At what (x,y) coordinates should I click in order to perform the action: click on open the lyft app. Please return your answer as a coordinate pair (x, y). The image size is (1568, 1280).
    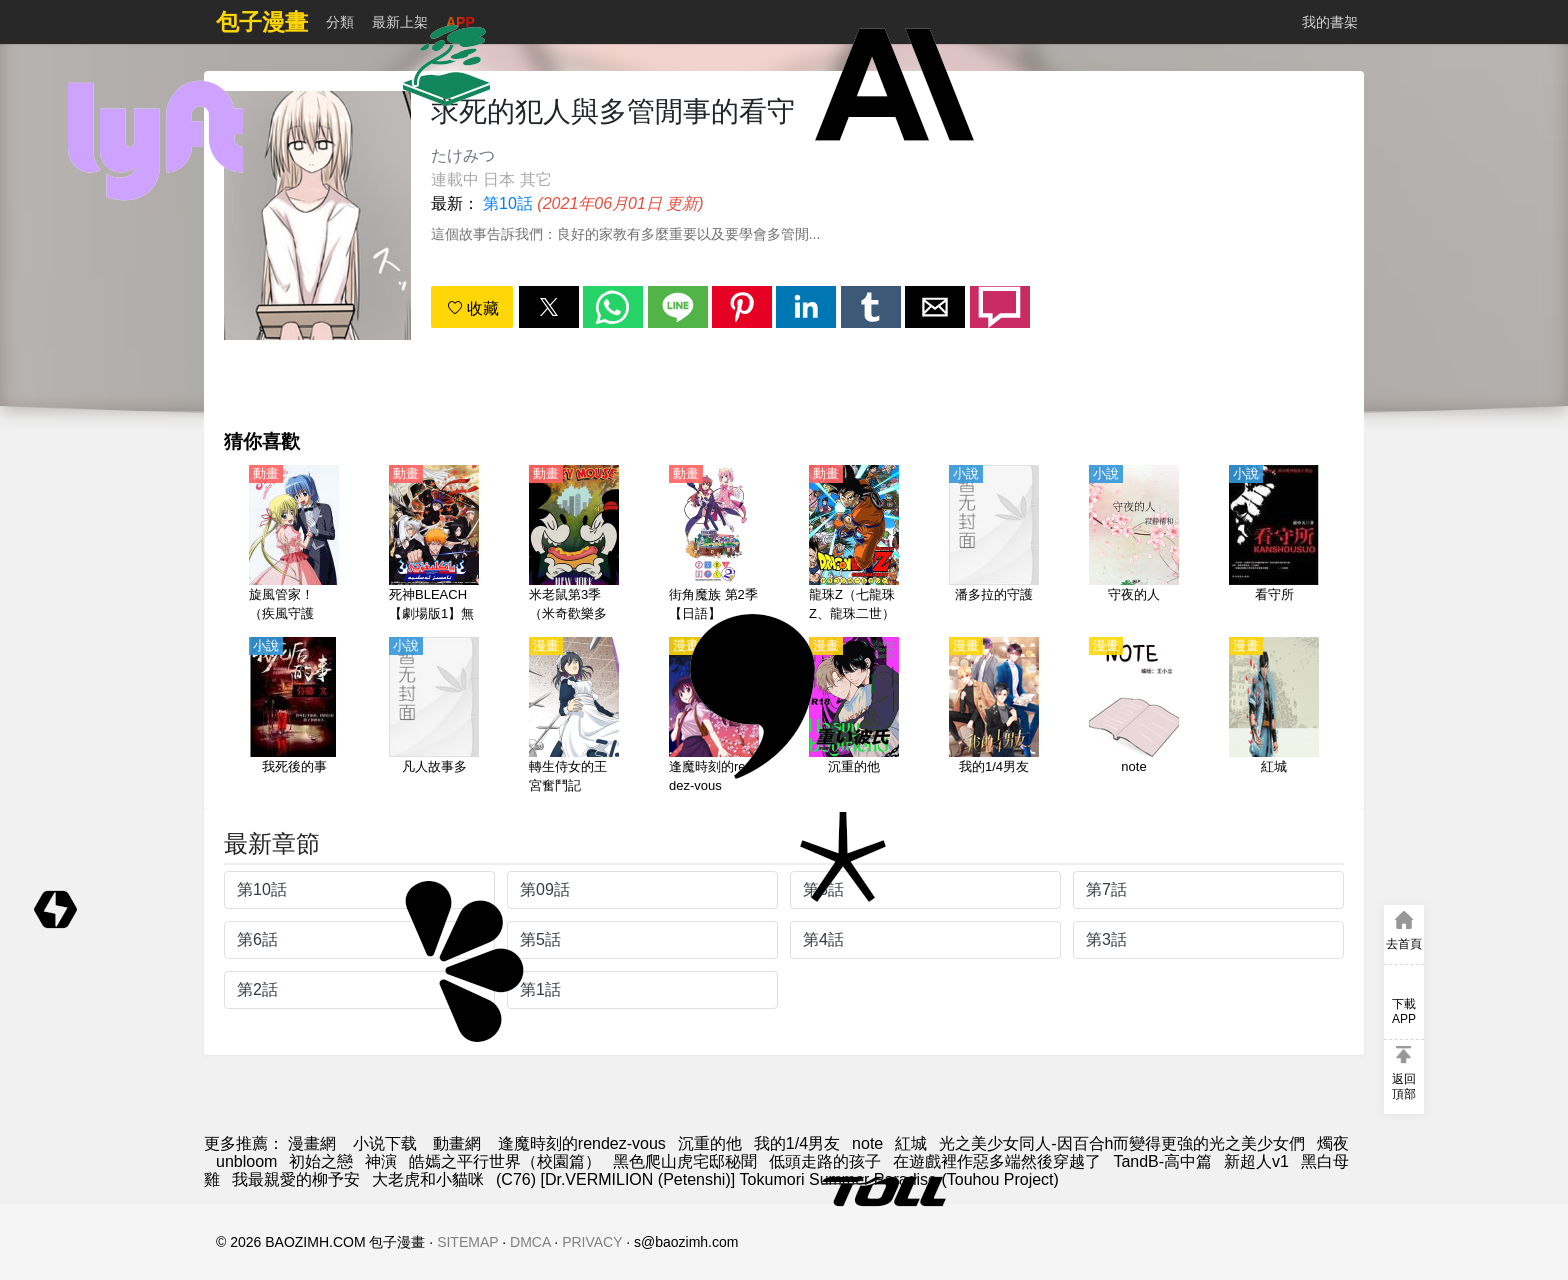
    Looking at the image, I should click on (155, 140).